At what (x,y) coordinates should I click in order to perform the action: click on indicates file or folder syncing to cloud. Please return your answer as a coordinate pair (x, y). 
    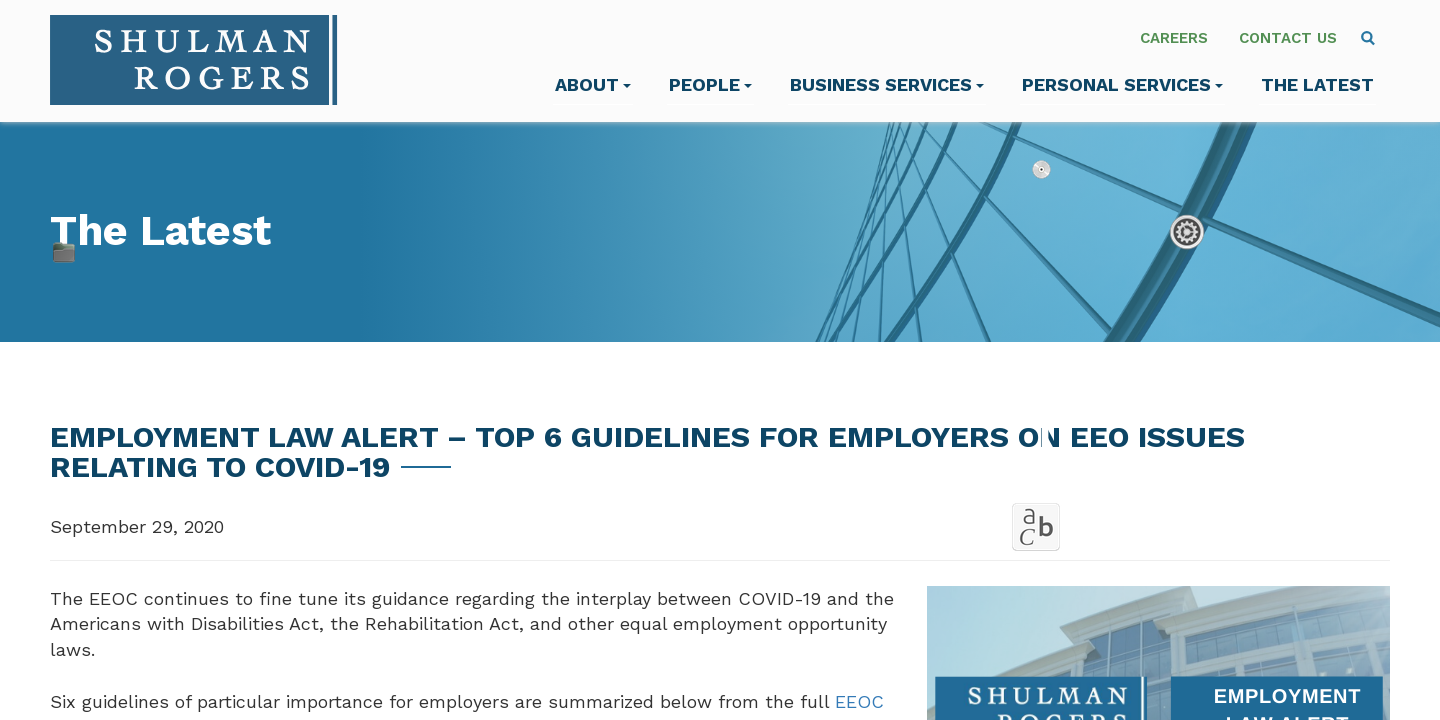
    Looking at the image, I should click on (1045, 426).